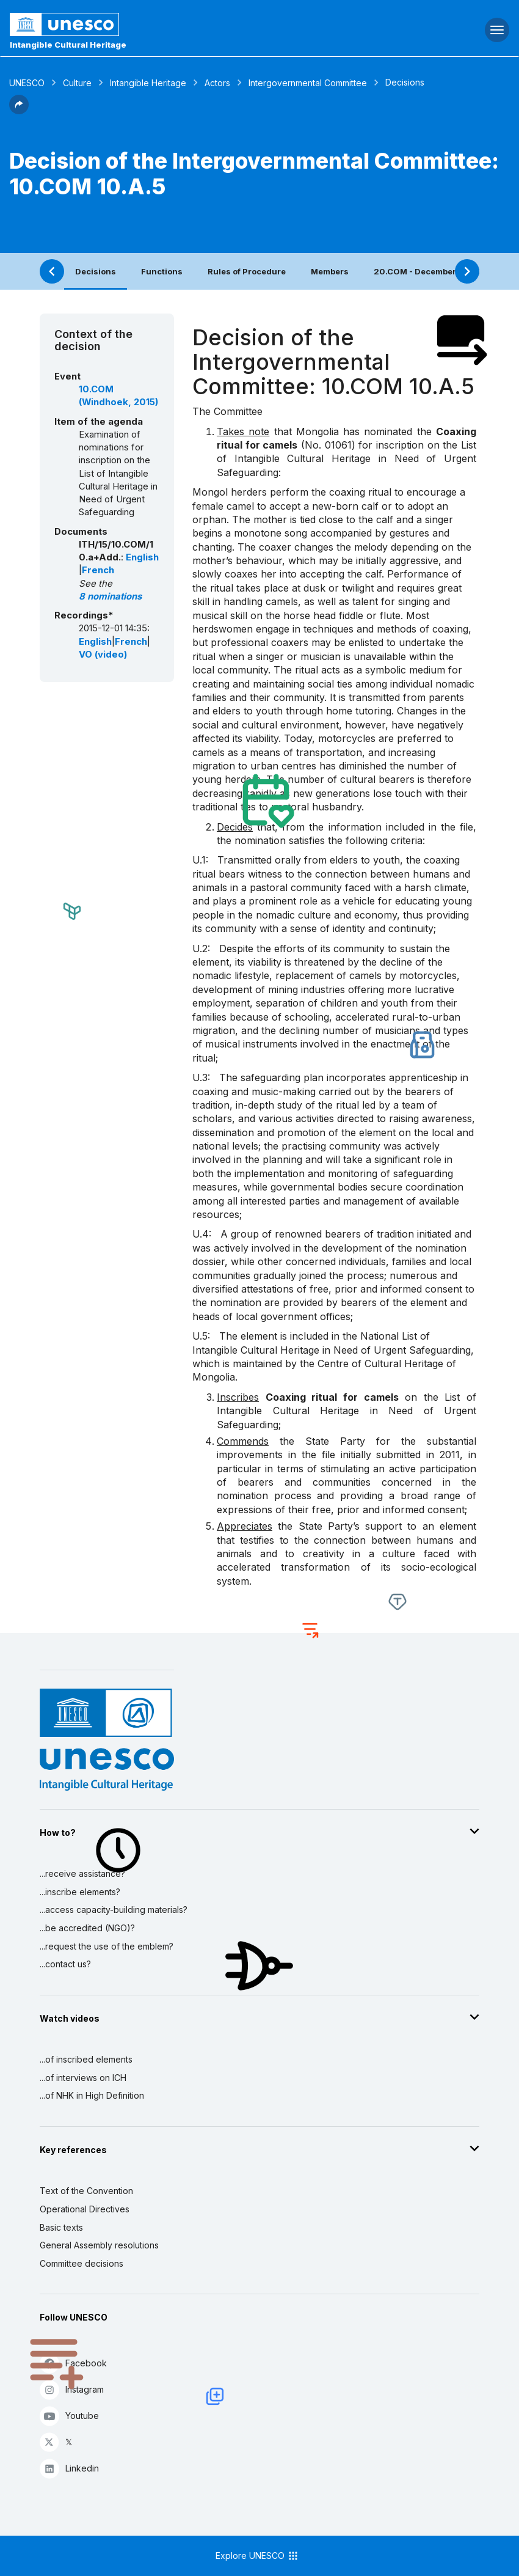 This screenshot has width=519, height=2576. Describe the element at coordinates (422, 1044) in the screenshot. I see `view your shopping bag` at that location.